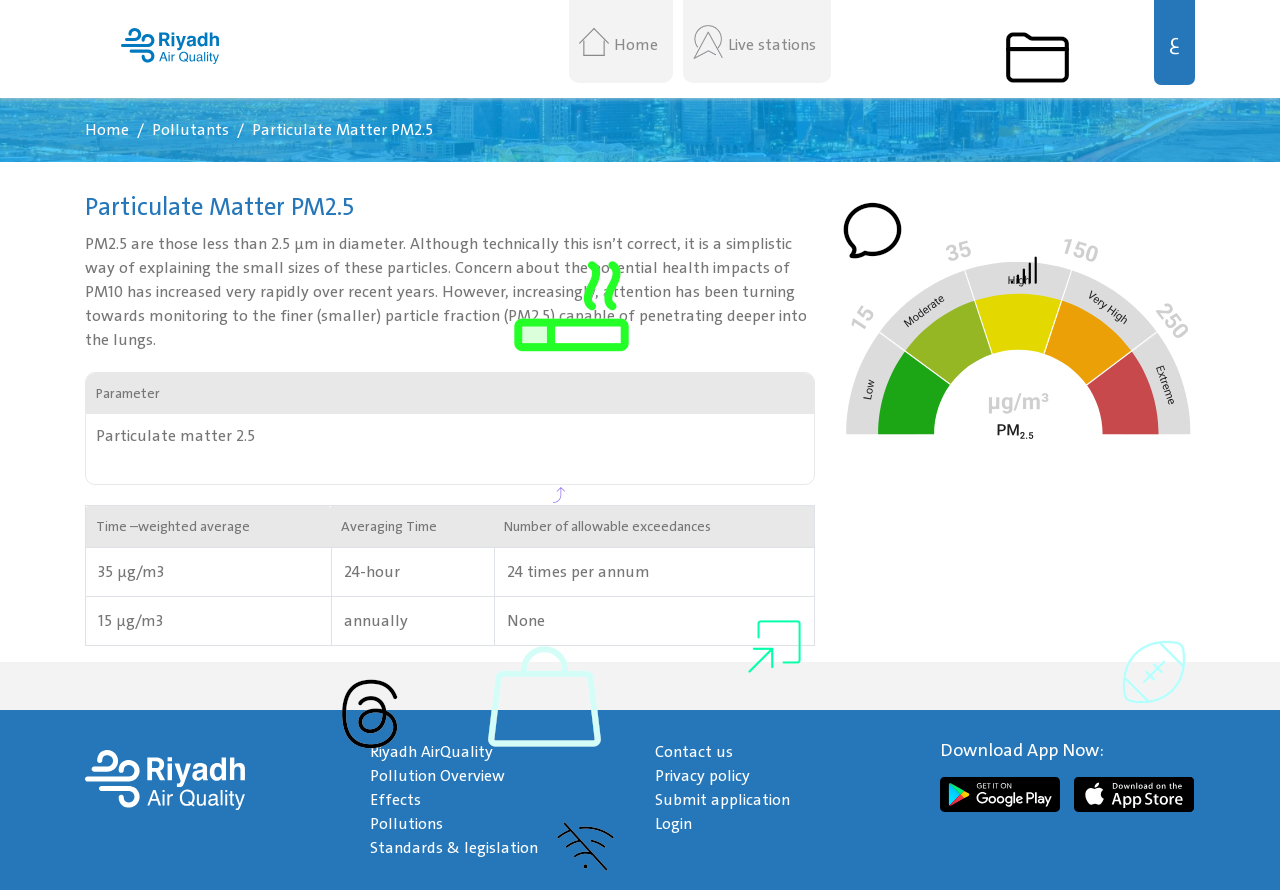  Describe the element at coordinates (872, 229) in the screenshot. I see `open chat or messaging` at that location.